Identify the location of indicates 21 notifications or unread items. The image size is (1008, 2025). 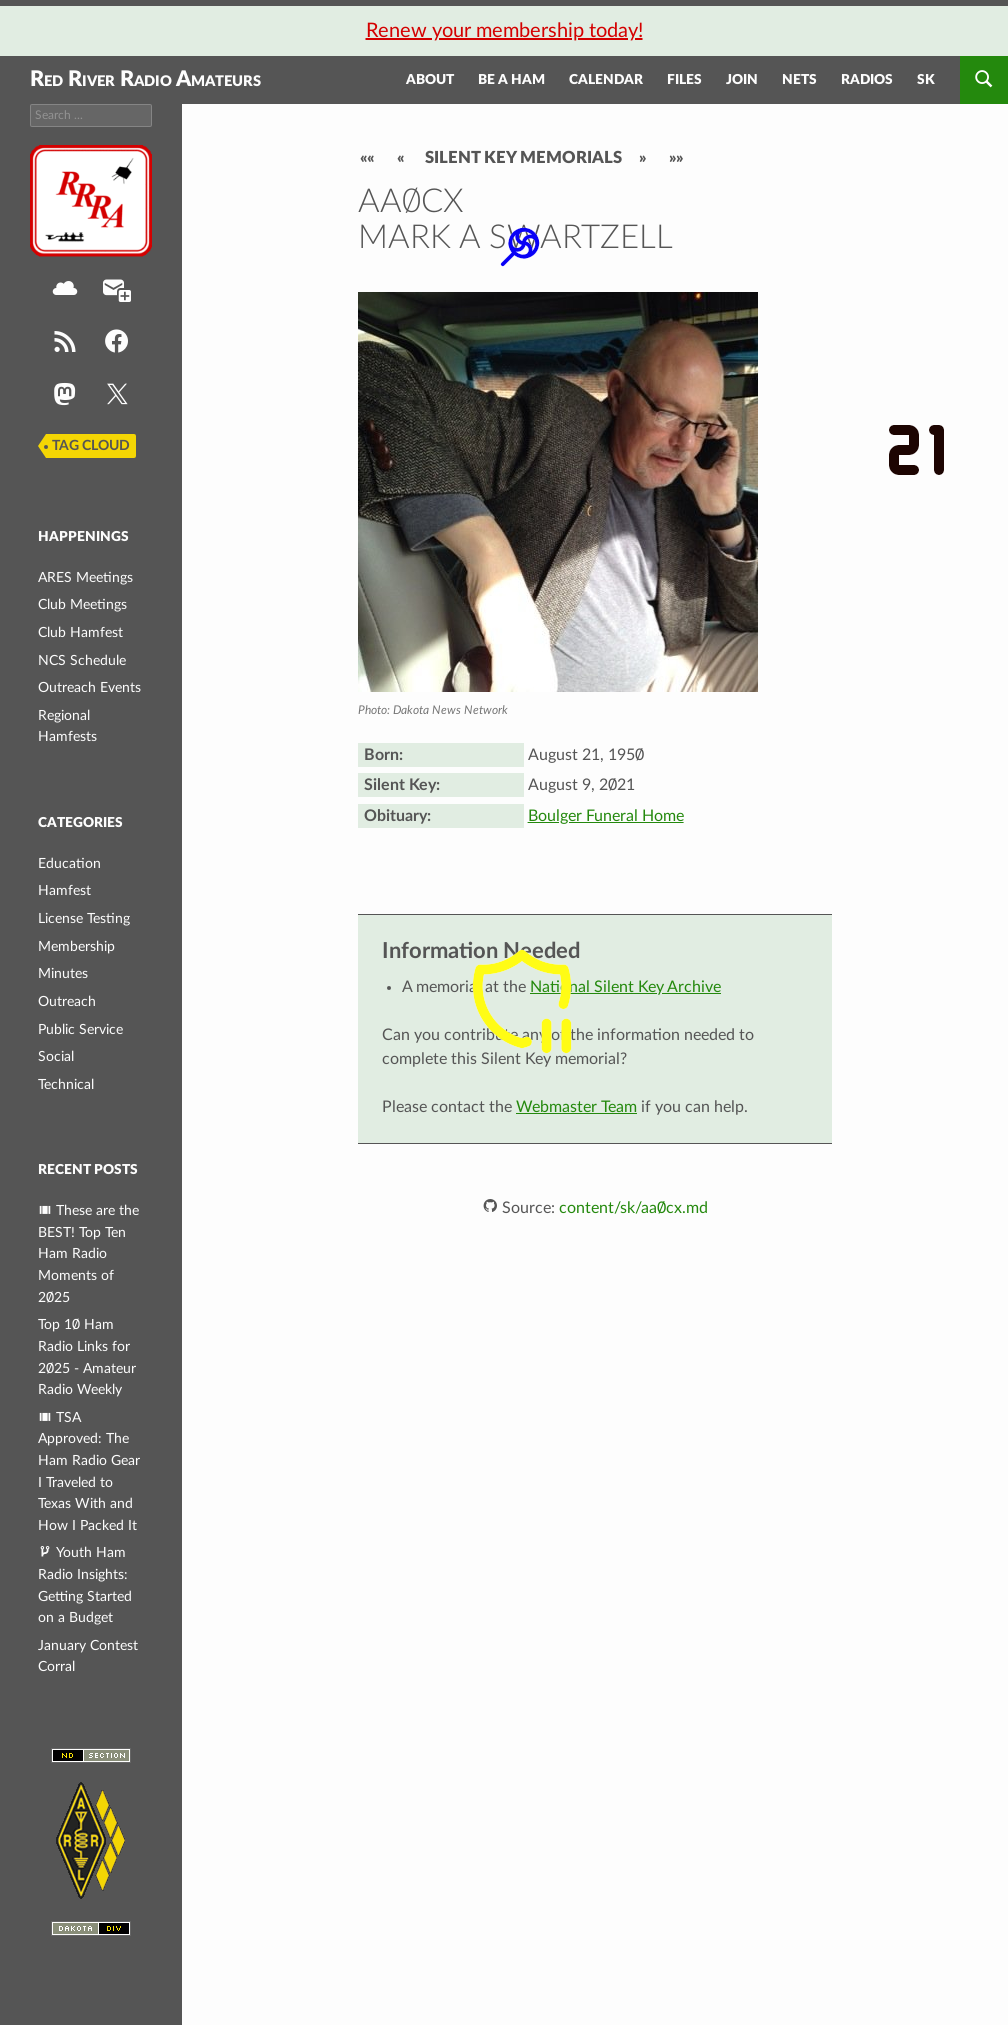
(919, 450).